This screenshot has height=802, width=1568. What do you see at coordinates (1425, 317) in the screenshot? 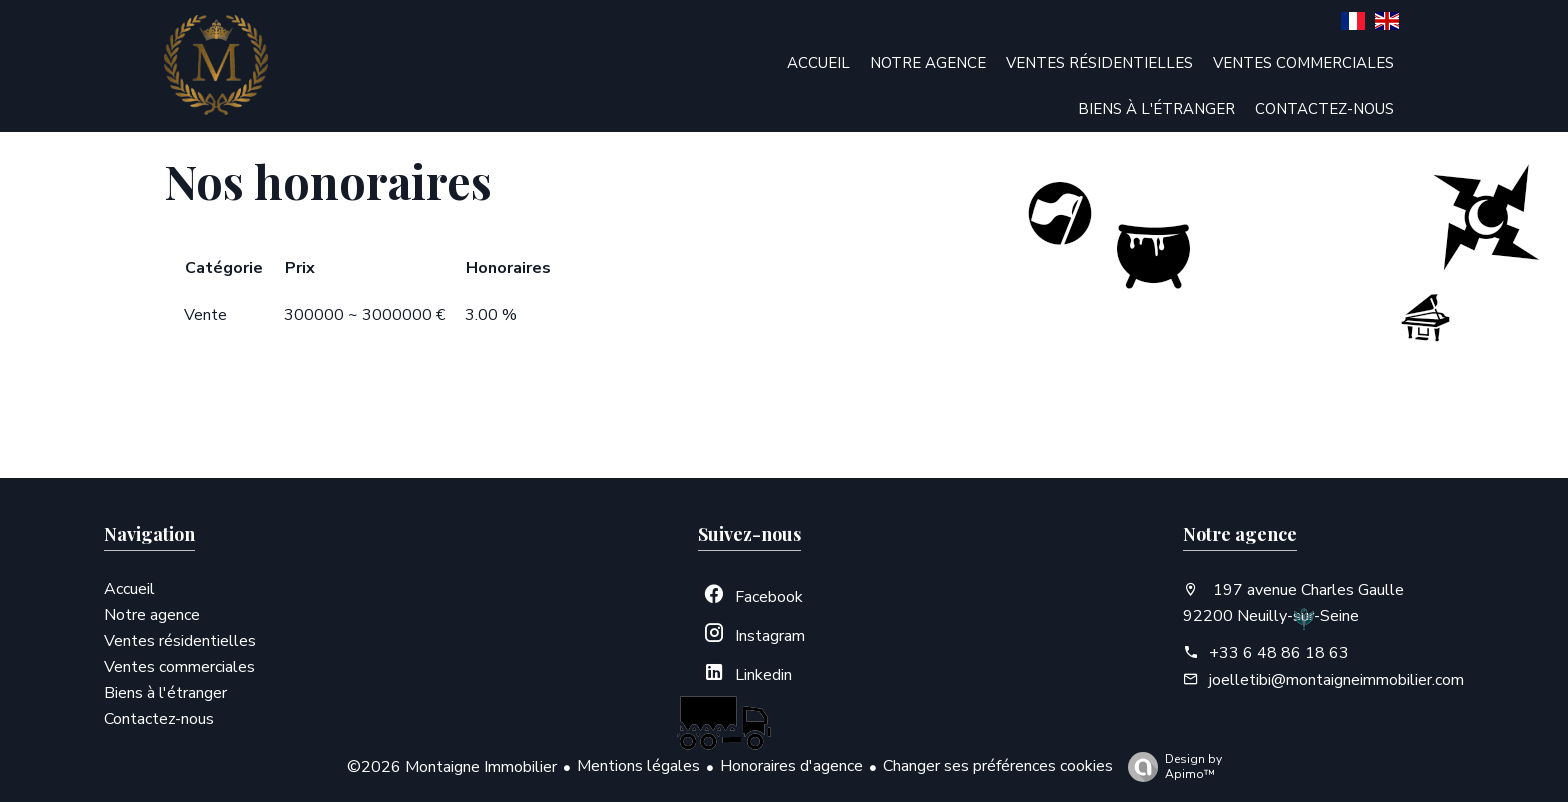
I see `access piano or keyboard instrument sounds` at bounding box center [1425, 317].